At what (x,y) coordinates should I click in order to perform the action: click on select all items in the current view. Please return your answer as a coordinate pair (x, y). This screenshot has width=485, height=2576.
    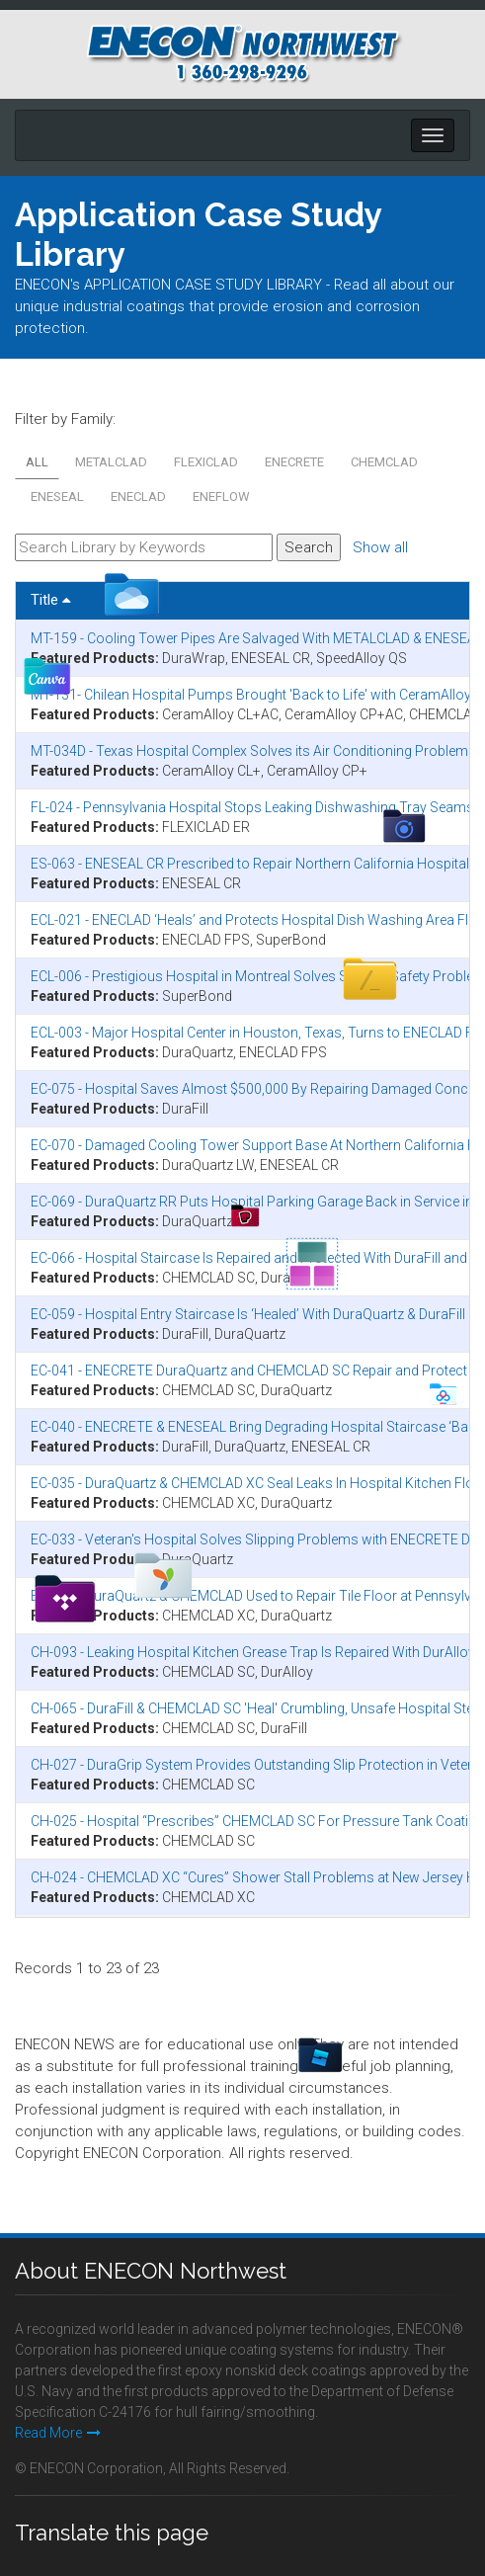
    Looking at the image, I should click on (312, 1264).